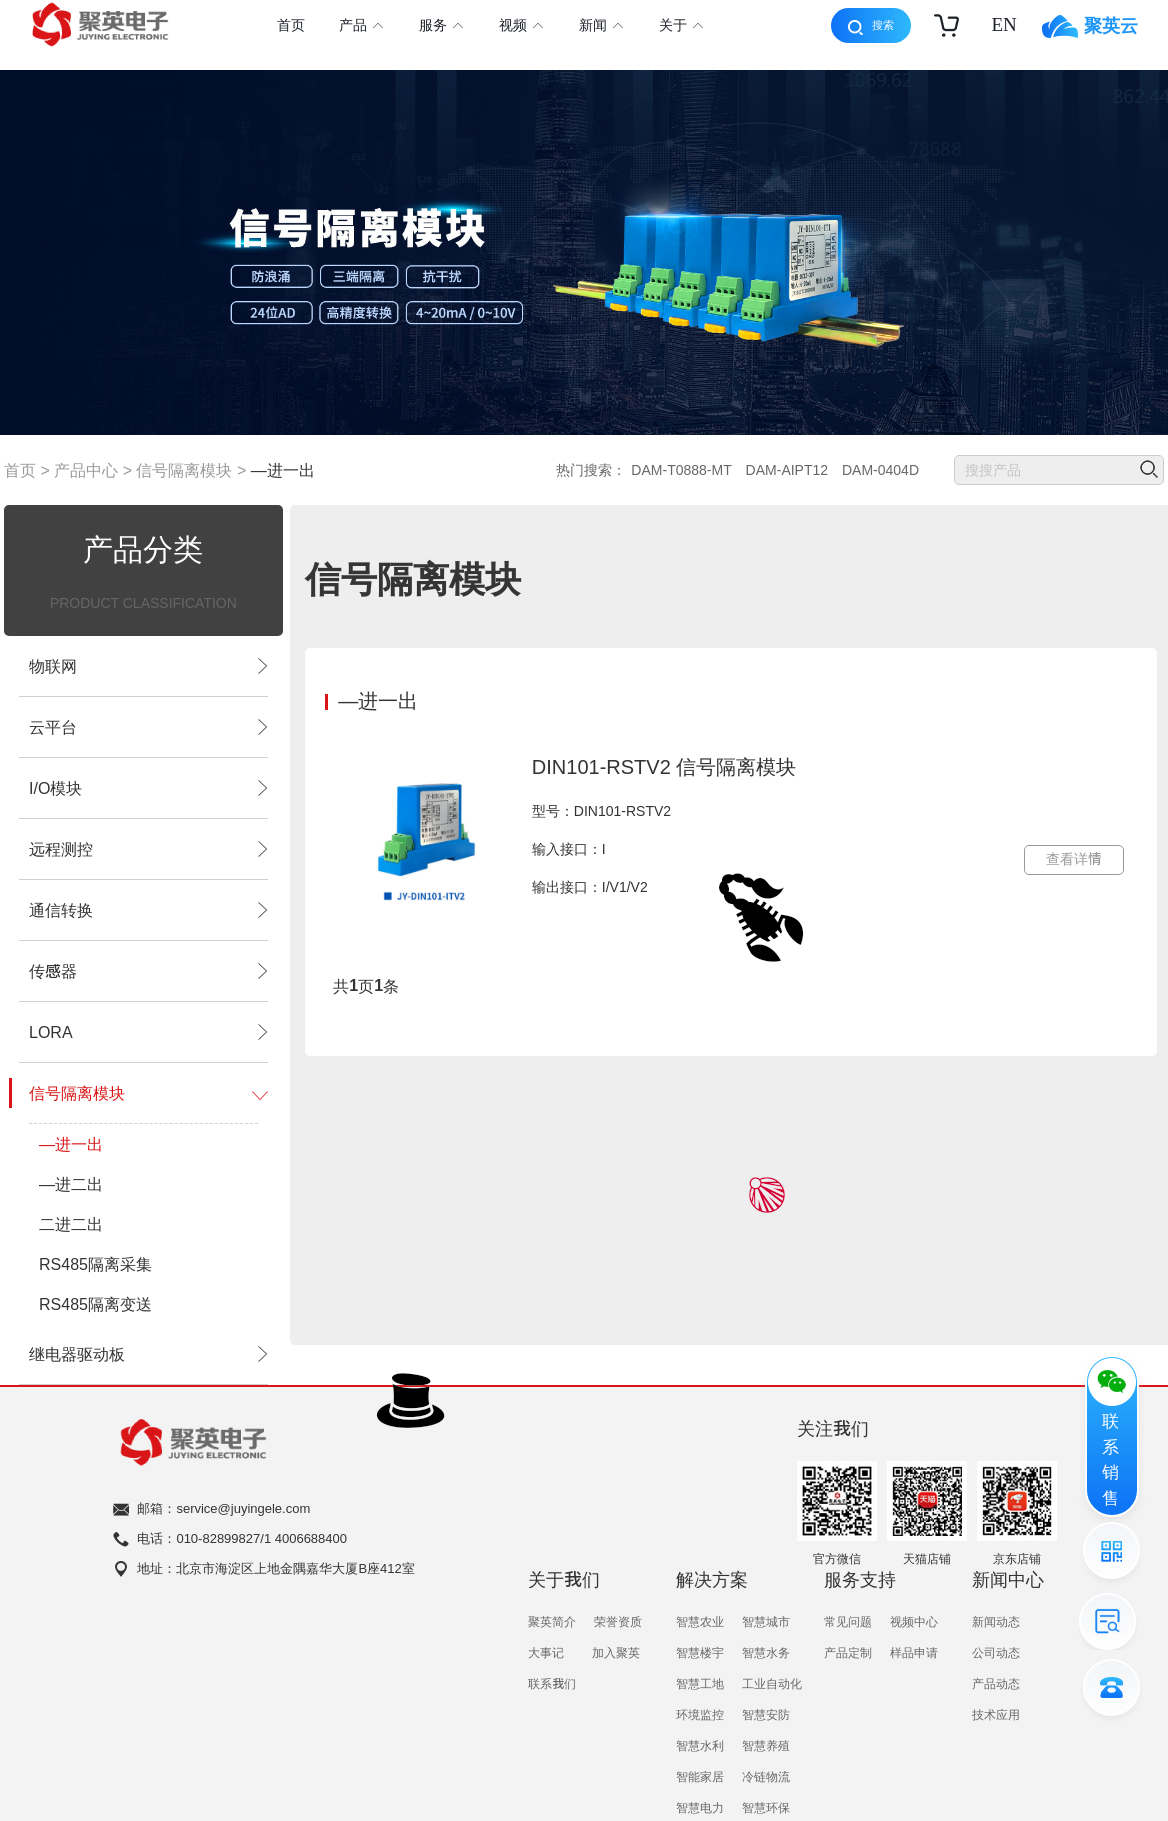  I want to click on select a magician or performer character class, so click(410, 1401).